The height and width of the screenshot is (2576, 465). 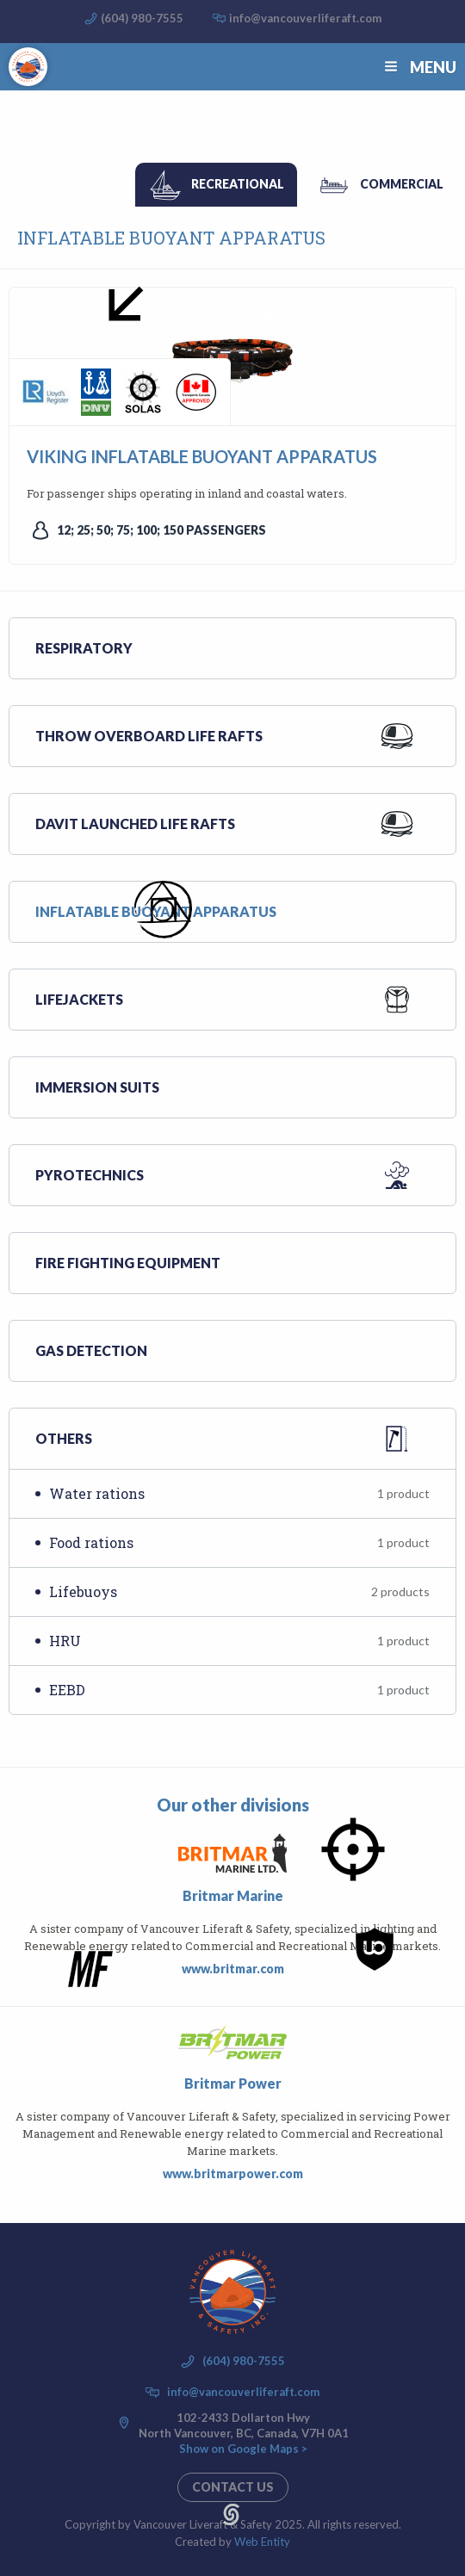 I want to click on postcss css processing tool logo, so click(x=163, y=909).